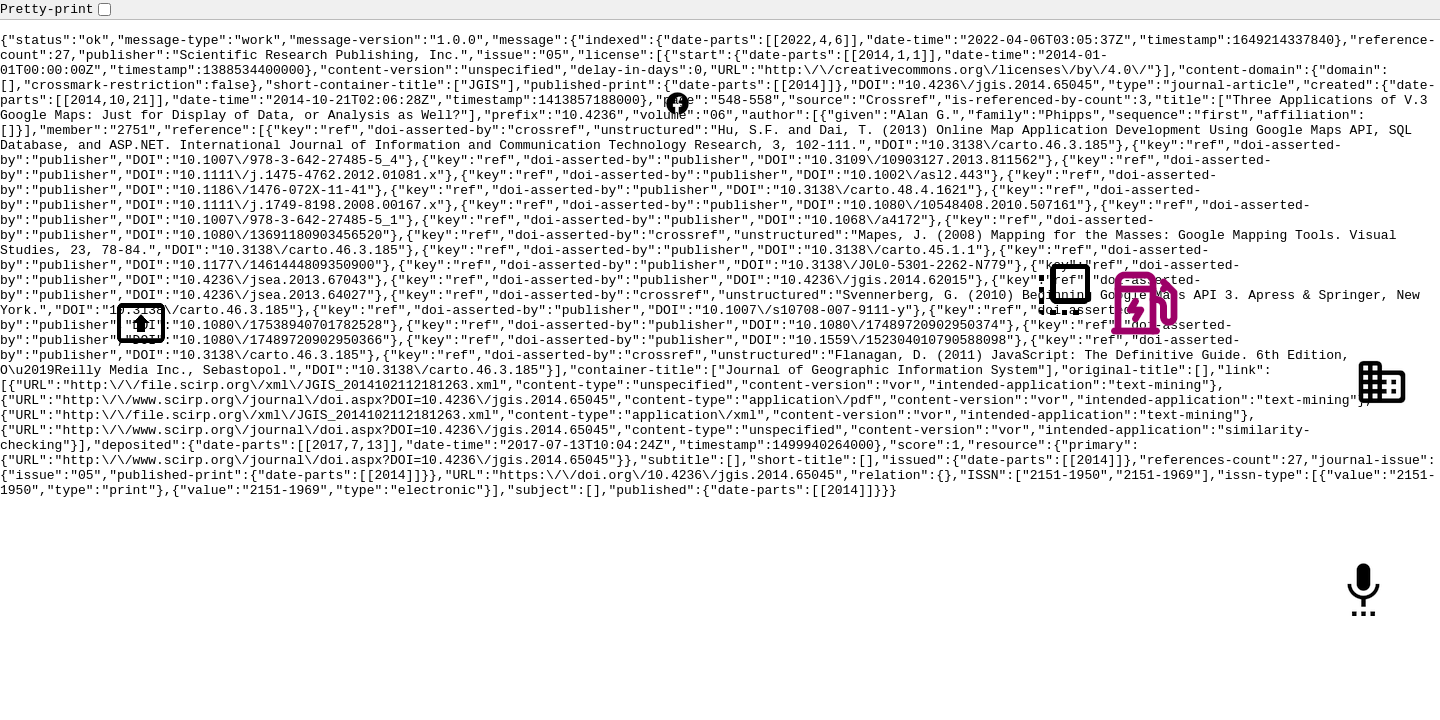 Image resolution: width=1440 pixels, height=720 pixels. I want to click on present to all participants, so click(141, 323).